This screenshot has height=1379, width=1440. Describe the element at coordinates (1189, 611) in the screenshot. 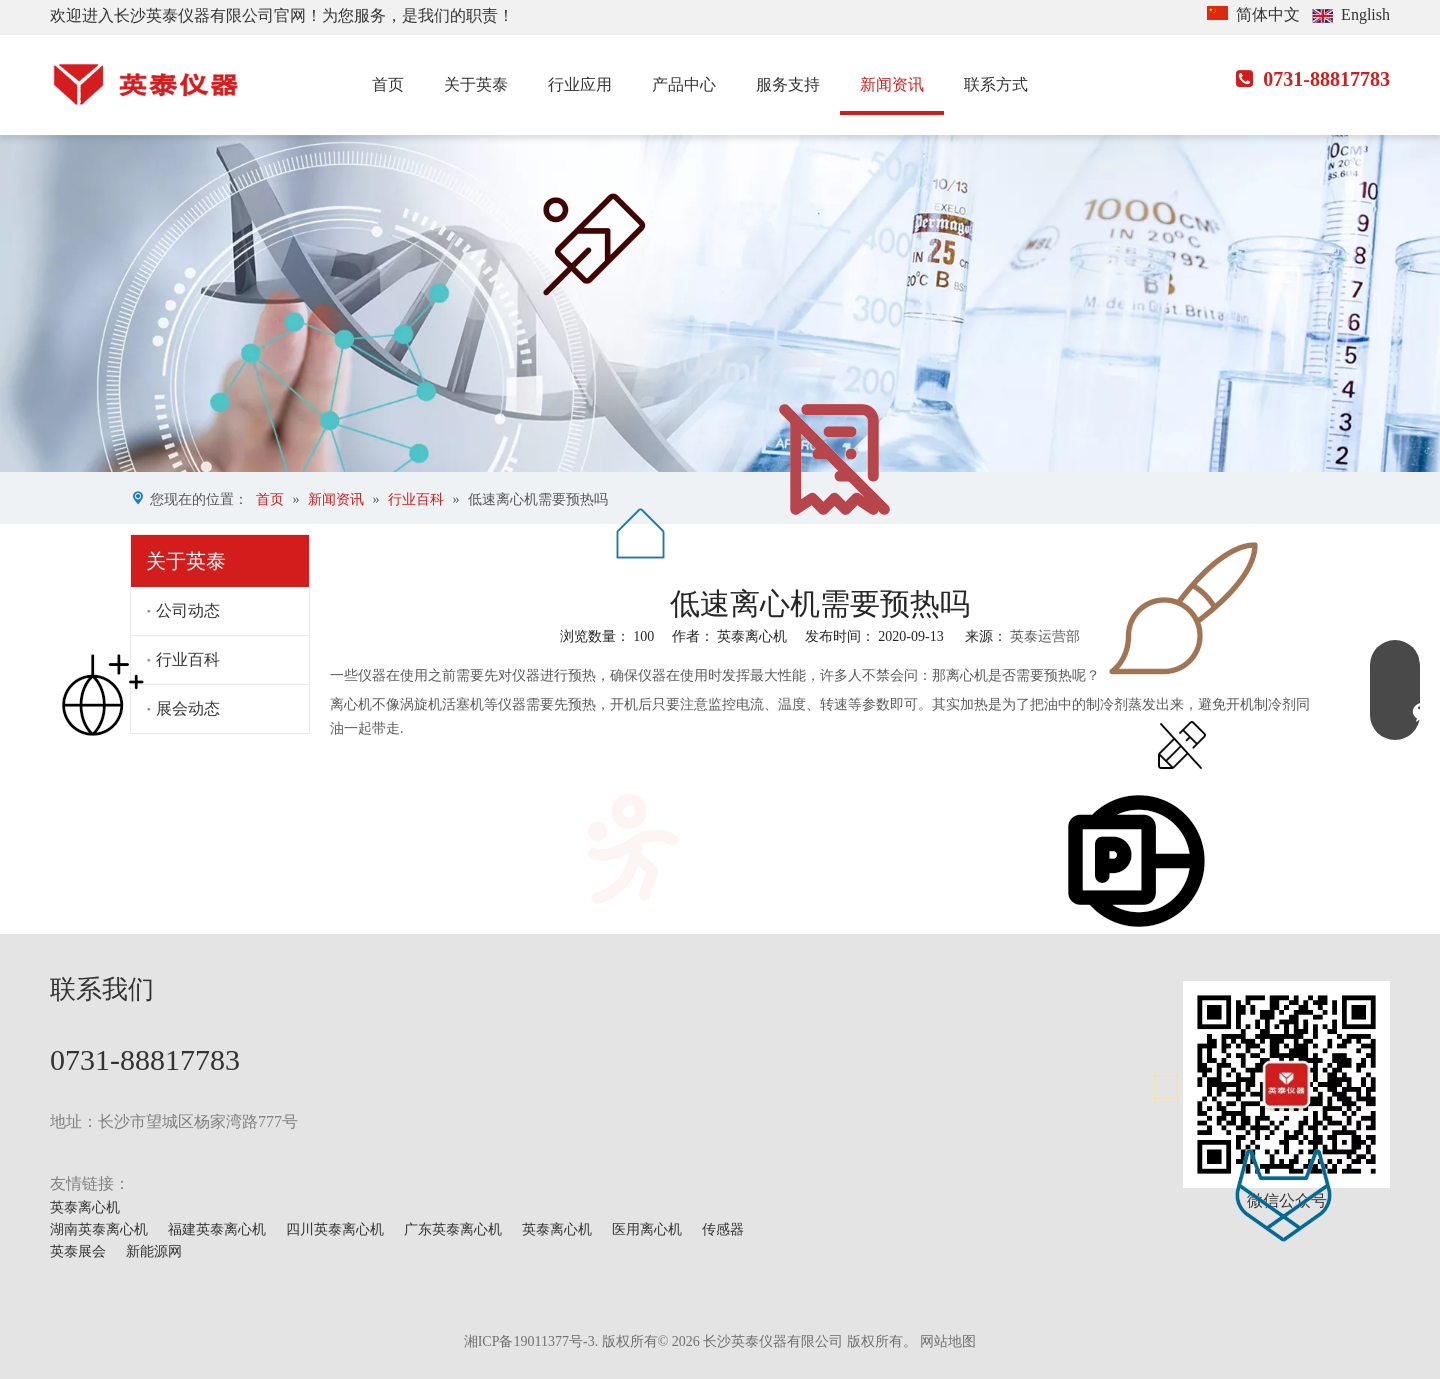

I see `access drawing or painting tools` at that location.